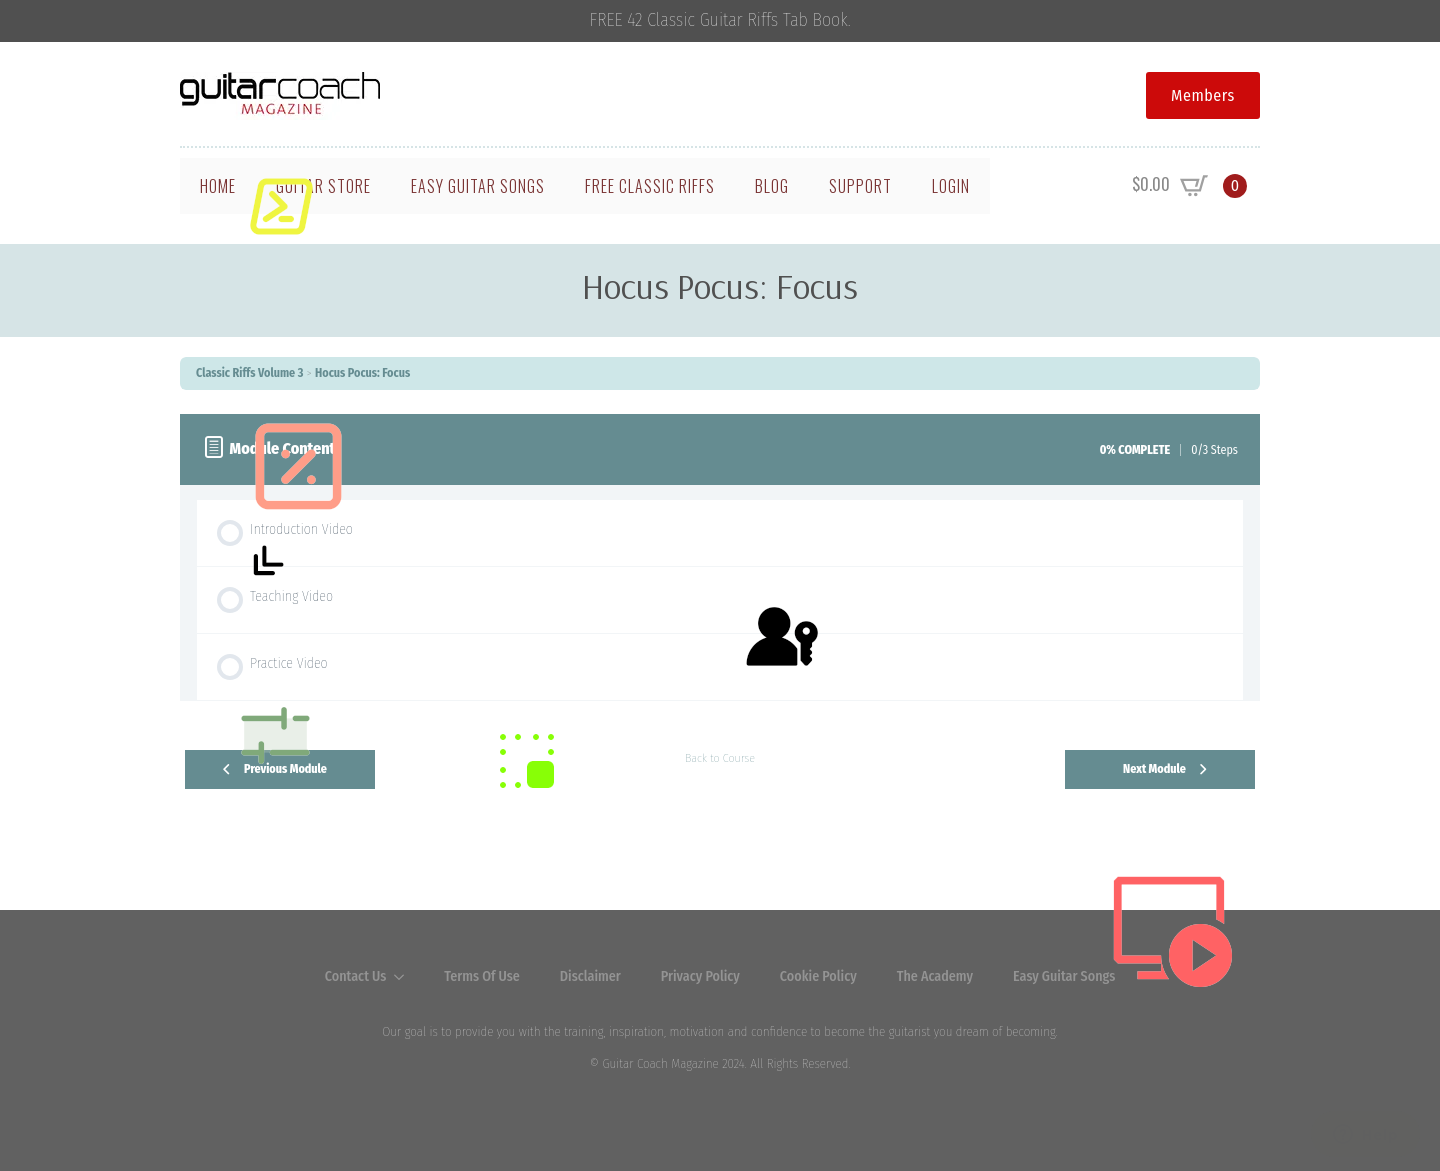 The width and height of the screenshot is (1440, 1171). What do you see at coordinates (266, 562) in the screenshot?
I see `collapse or minimize to bottom-left corner` at bounding box center [266, 562].